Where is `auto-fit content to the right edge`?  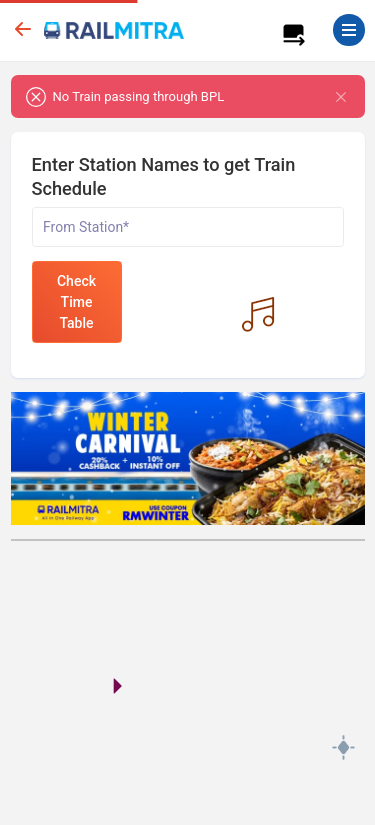
auto-fit content to the right edge is located at coordinates (293, 34).